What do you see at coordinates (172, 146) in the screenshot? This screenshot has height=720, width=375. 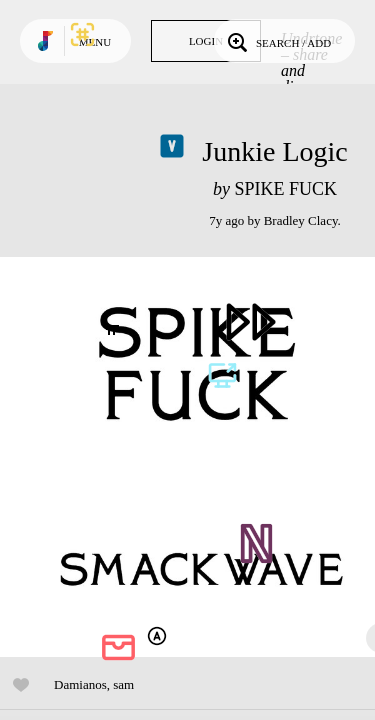 I see `indicates items starting with the letter V` at bounding box center [172, 146].